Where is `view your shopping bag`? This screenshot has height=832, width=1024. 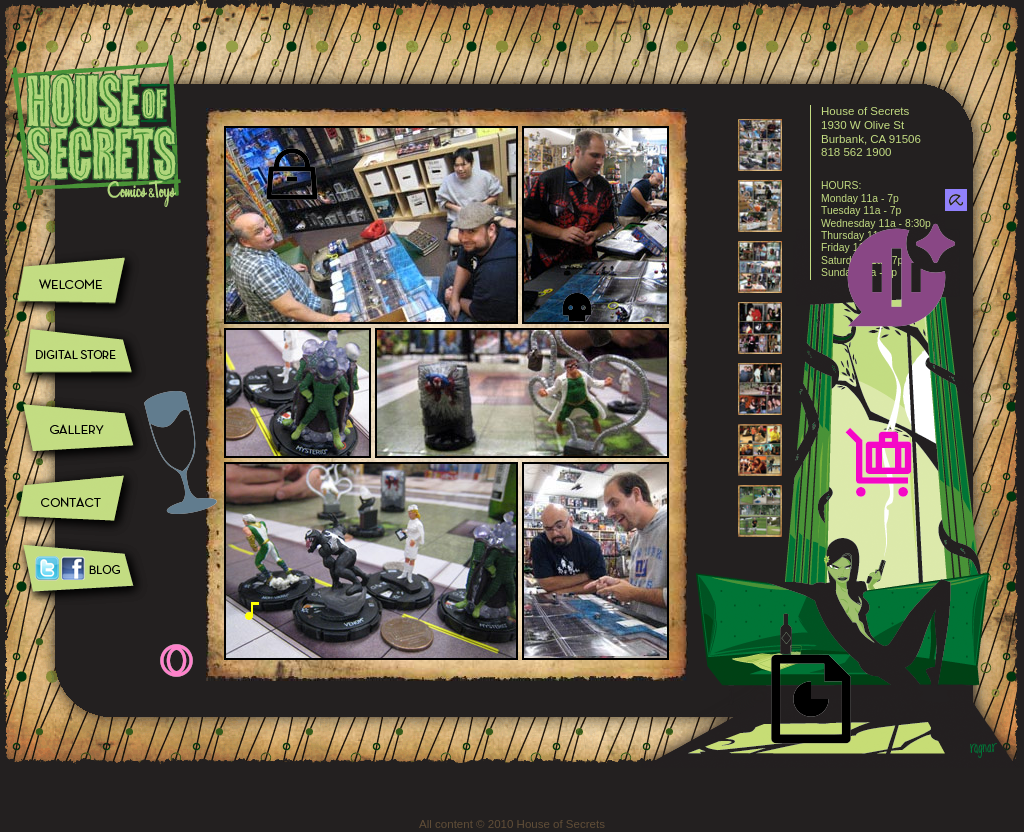 view your shopping bag is located at coordinates (292, 174).